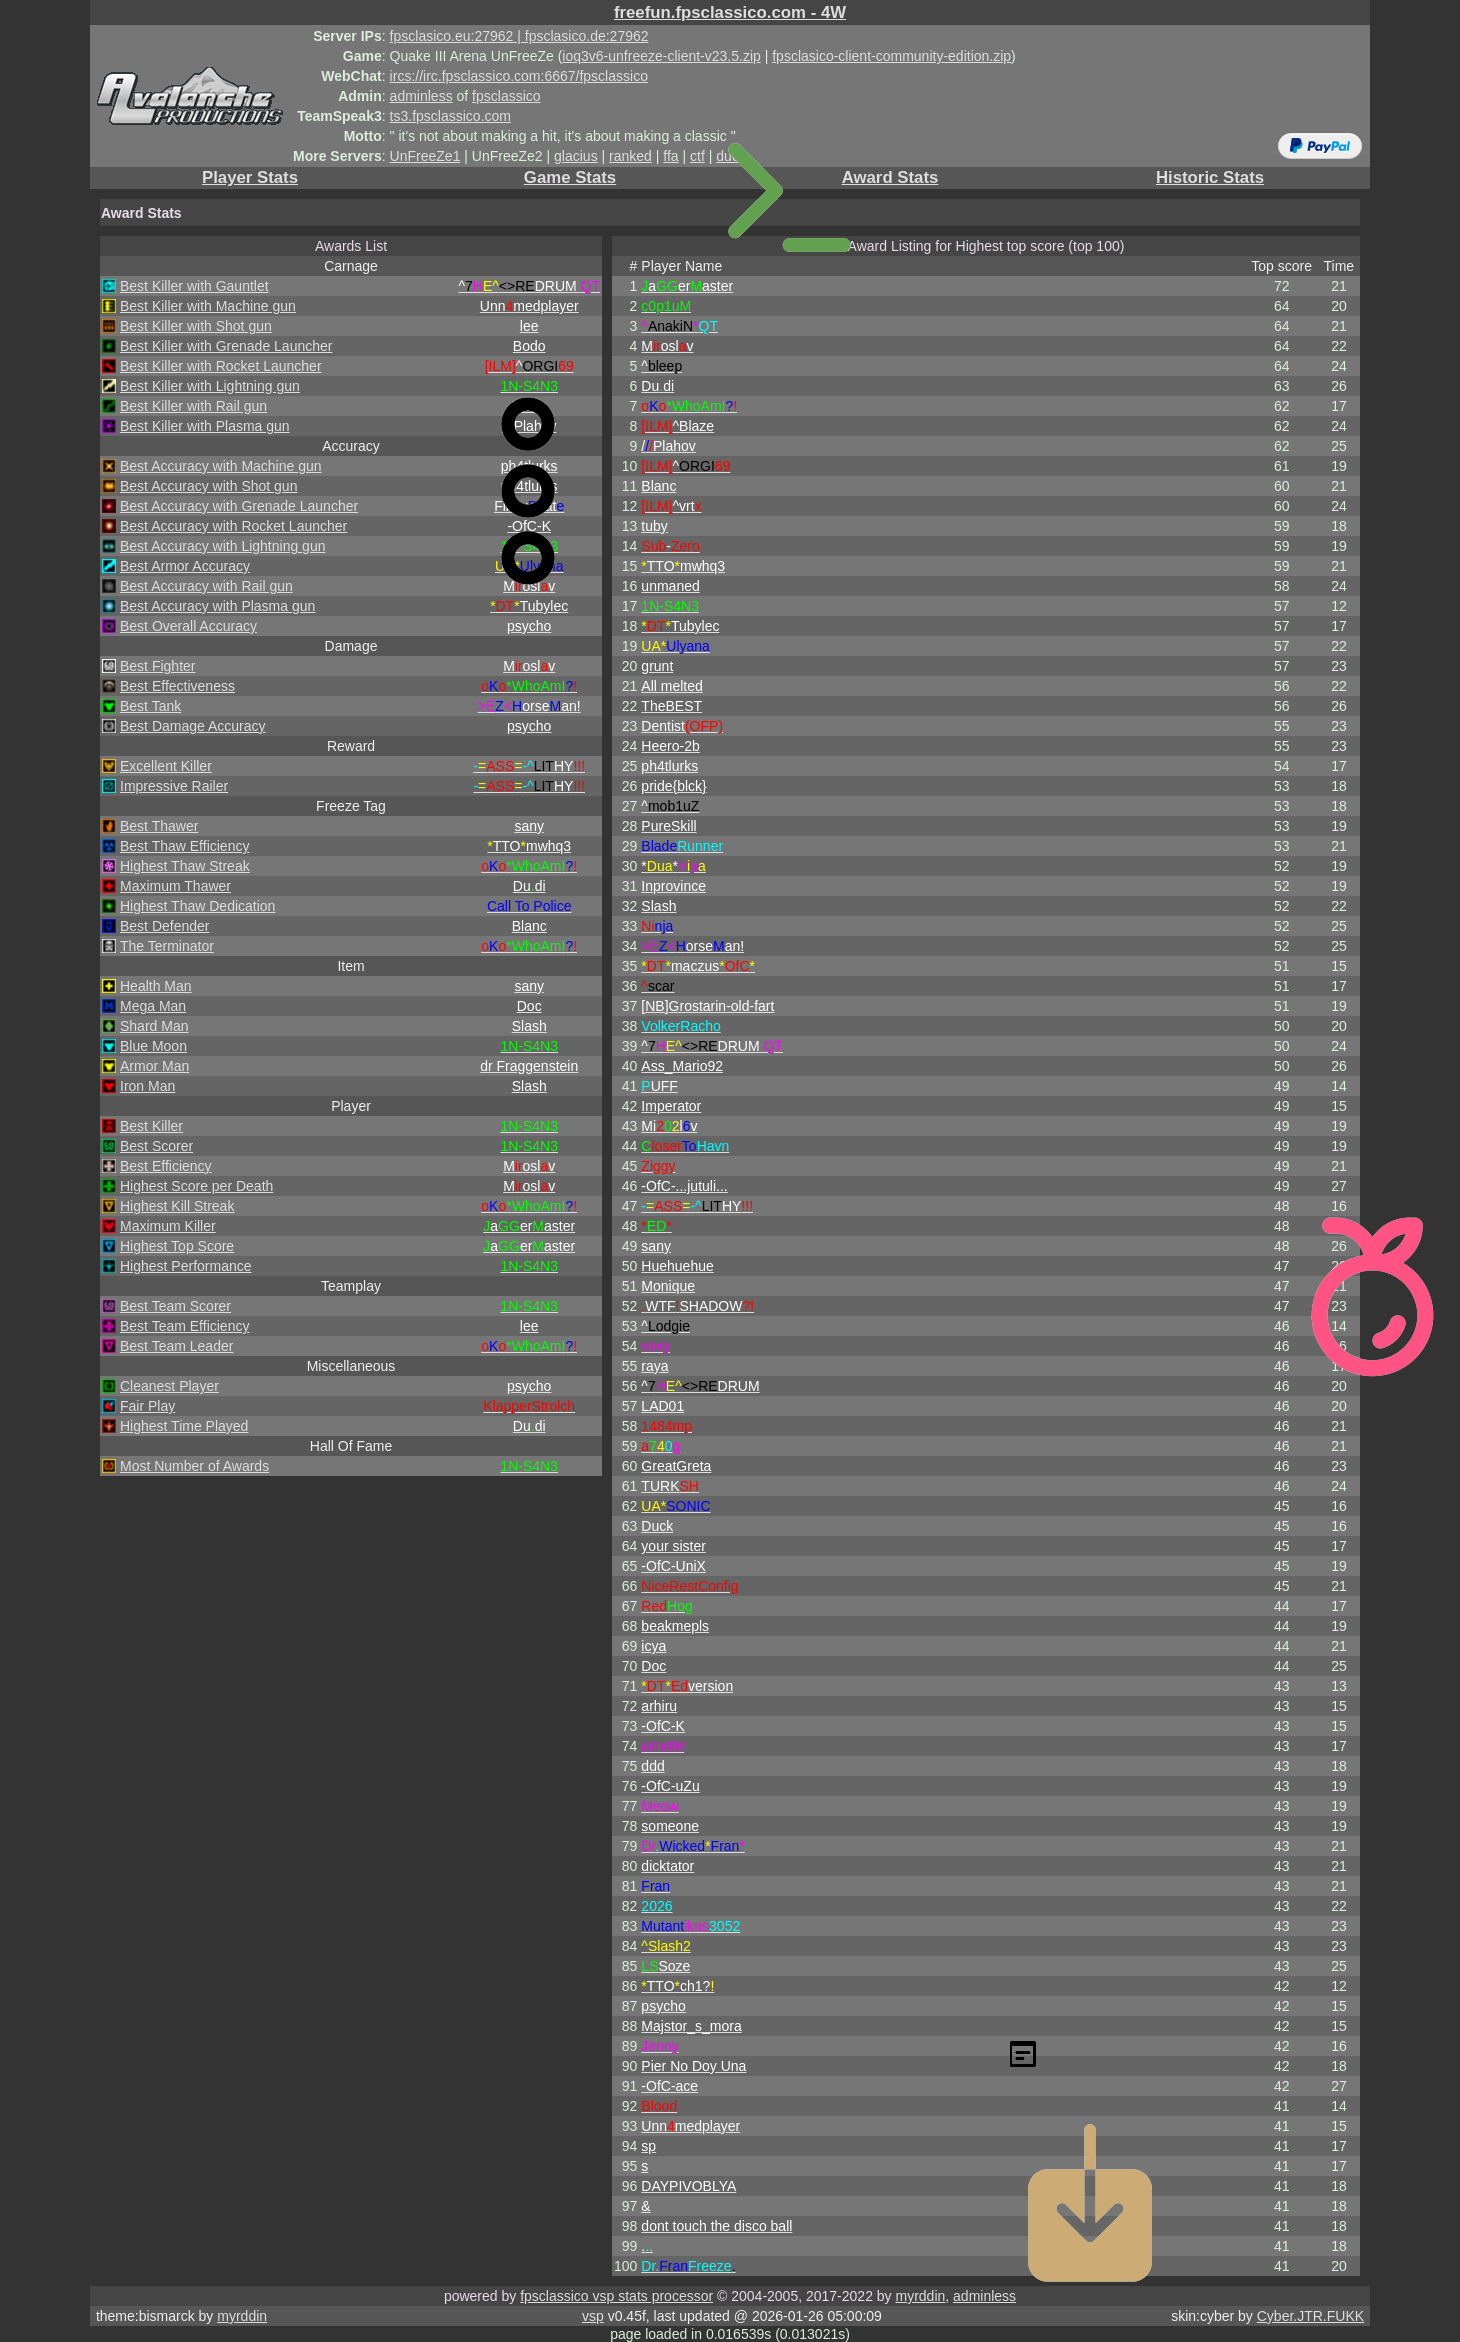 The image size is (1460, 2342). Describe the element at coordinates (1023, 2054) in the screenshot. I see `open rich text editor` at that location.